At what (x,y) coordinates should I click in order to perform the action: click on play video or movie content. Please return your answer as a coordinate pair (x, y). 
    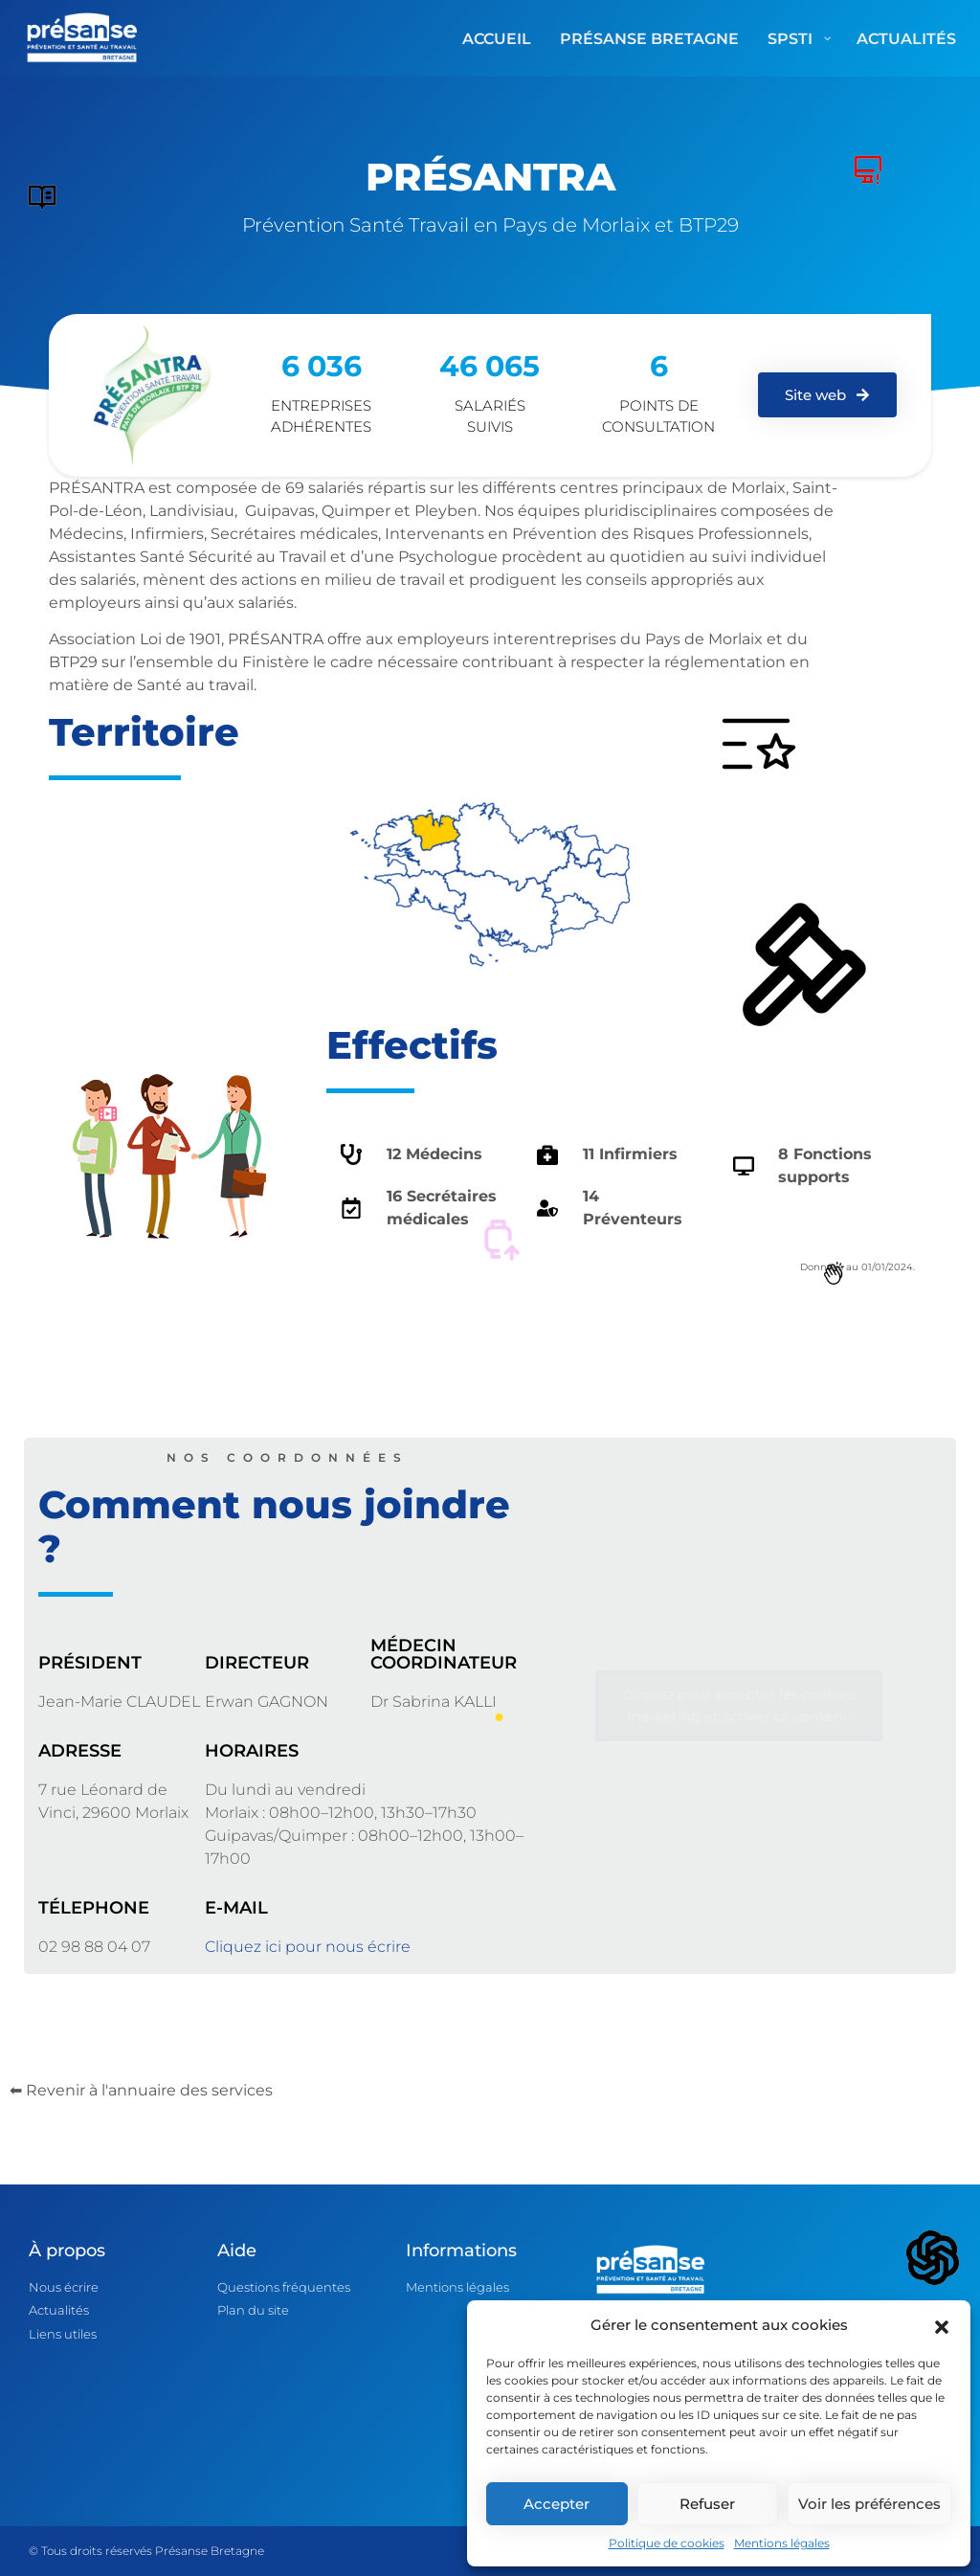
    Looking at the image, I should click on (107, 1113).